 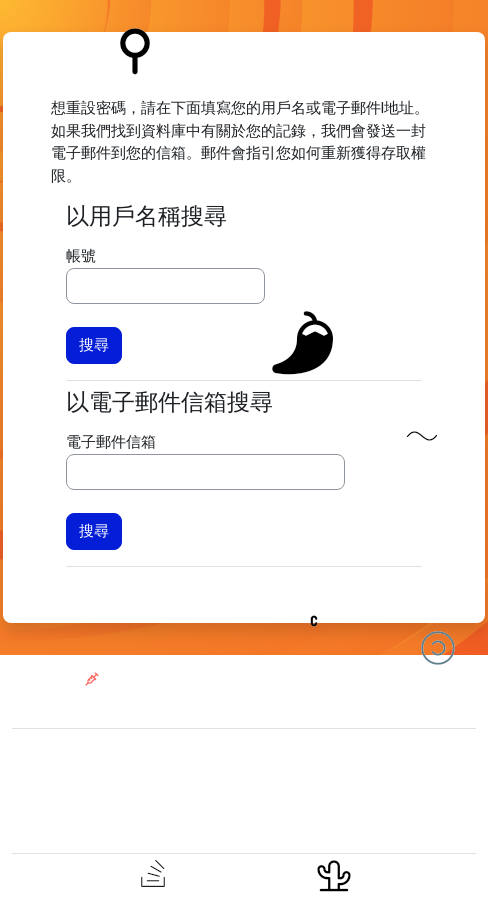 What do you see at coordinates (314, 621) in the screenshot?
I see `indicates a "C" grade or rating` at bounding box center [314, 621].